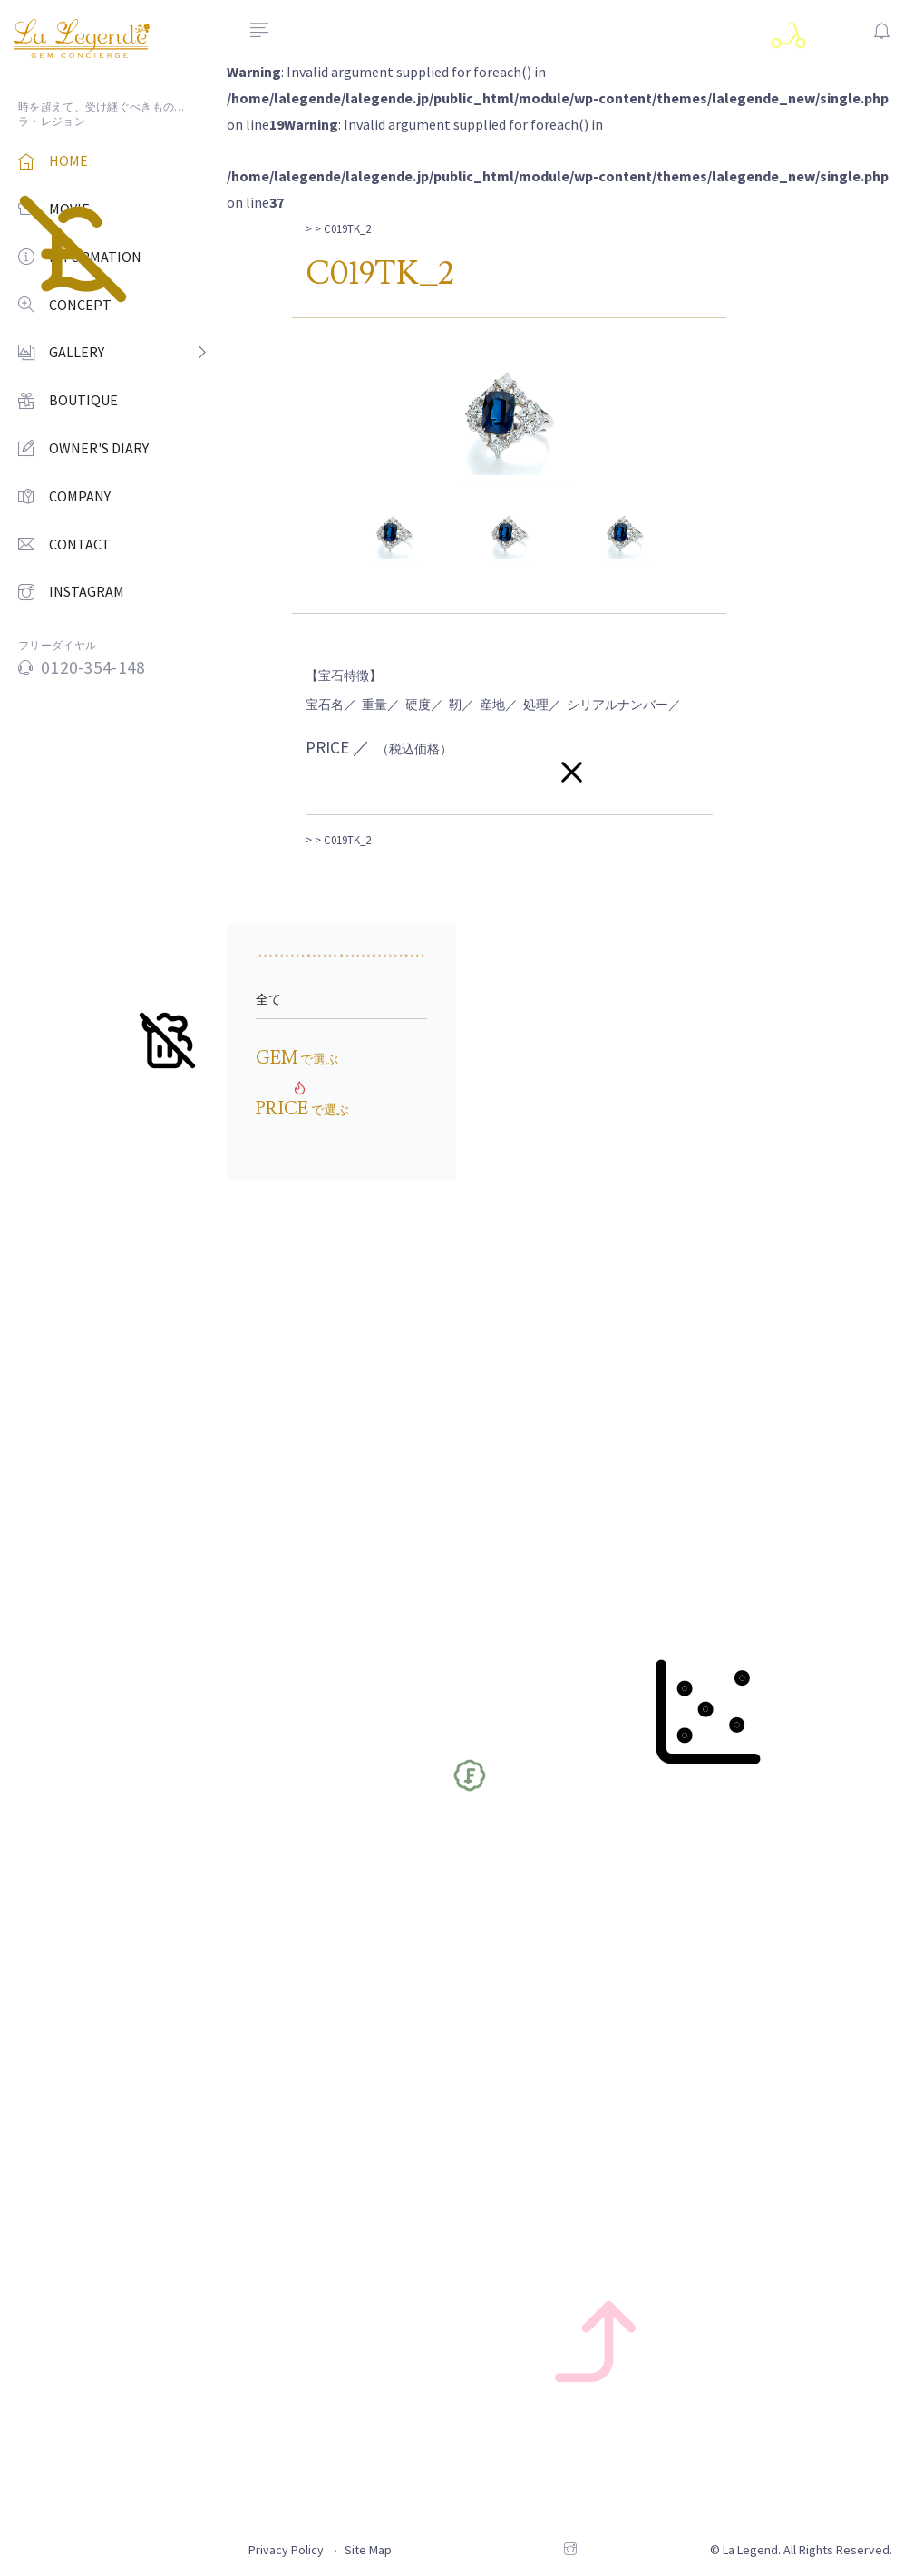 This screenshot has height=2576, width=914. I want to click on view scatter plot data visualization, so click(708, 1712).